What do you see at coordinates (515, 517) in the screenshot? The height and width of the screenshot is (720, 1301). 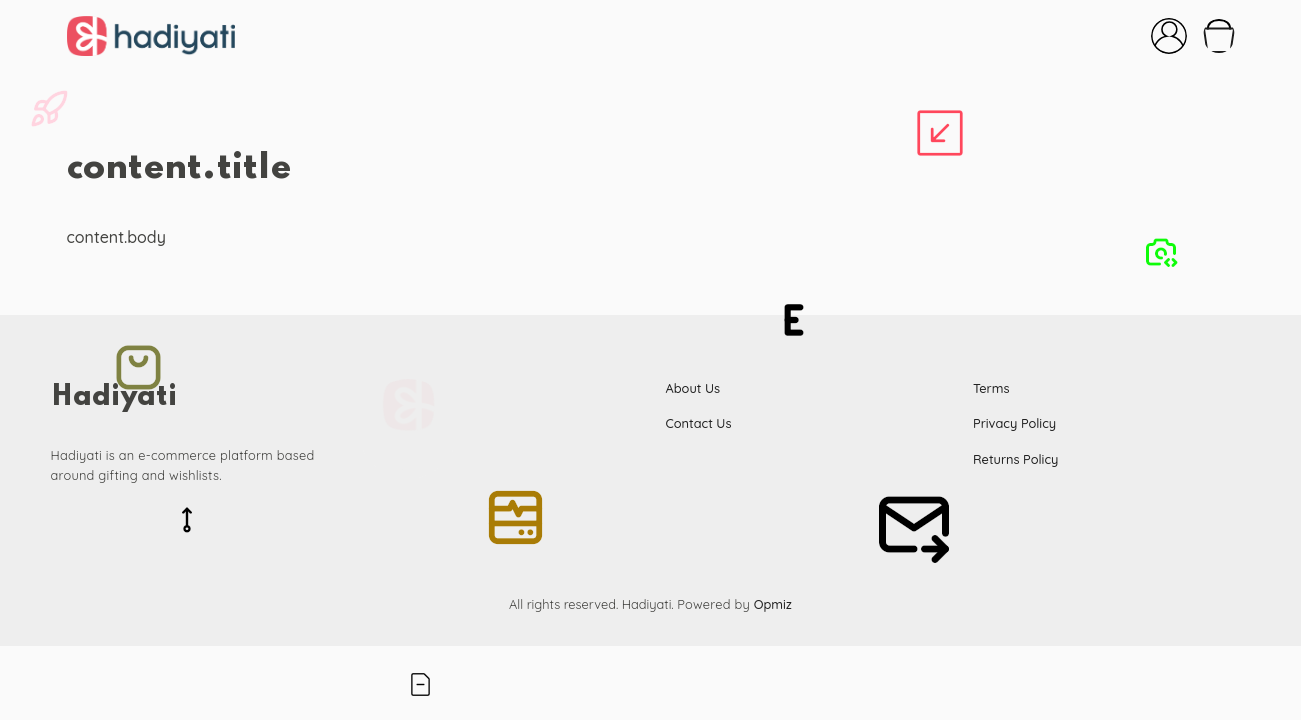 I see `view heart rate or vital signs data` at bounding box center [515, 517].